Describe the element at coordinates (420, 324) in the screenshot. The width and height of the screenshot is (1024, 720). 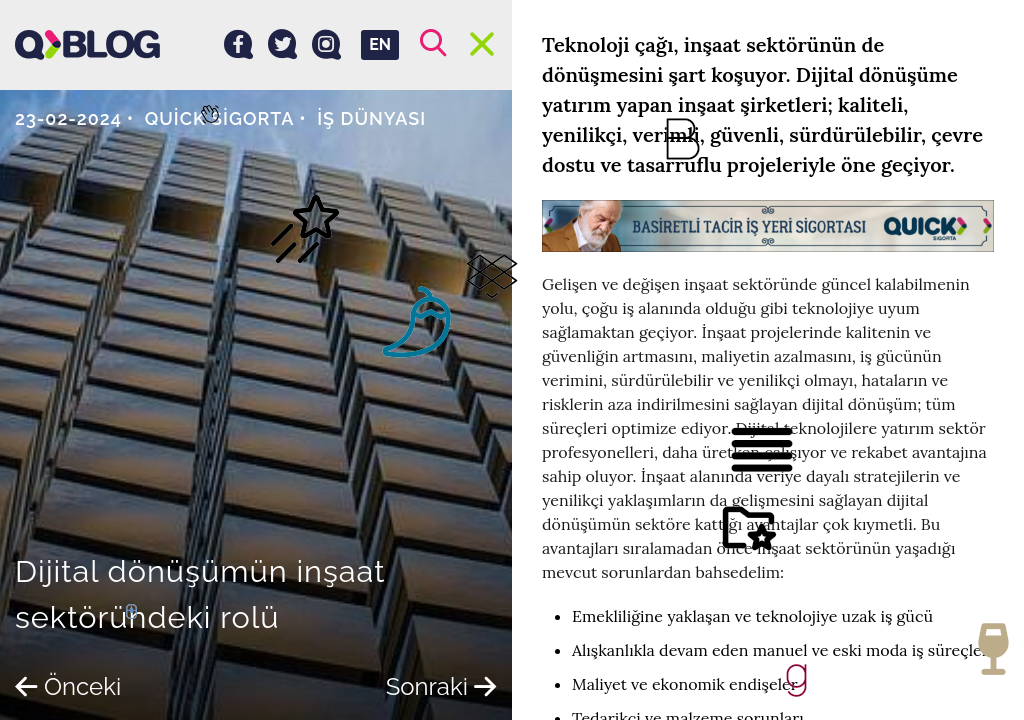
I see `indicates spicy or hot food items` at that location.